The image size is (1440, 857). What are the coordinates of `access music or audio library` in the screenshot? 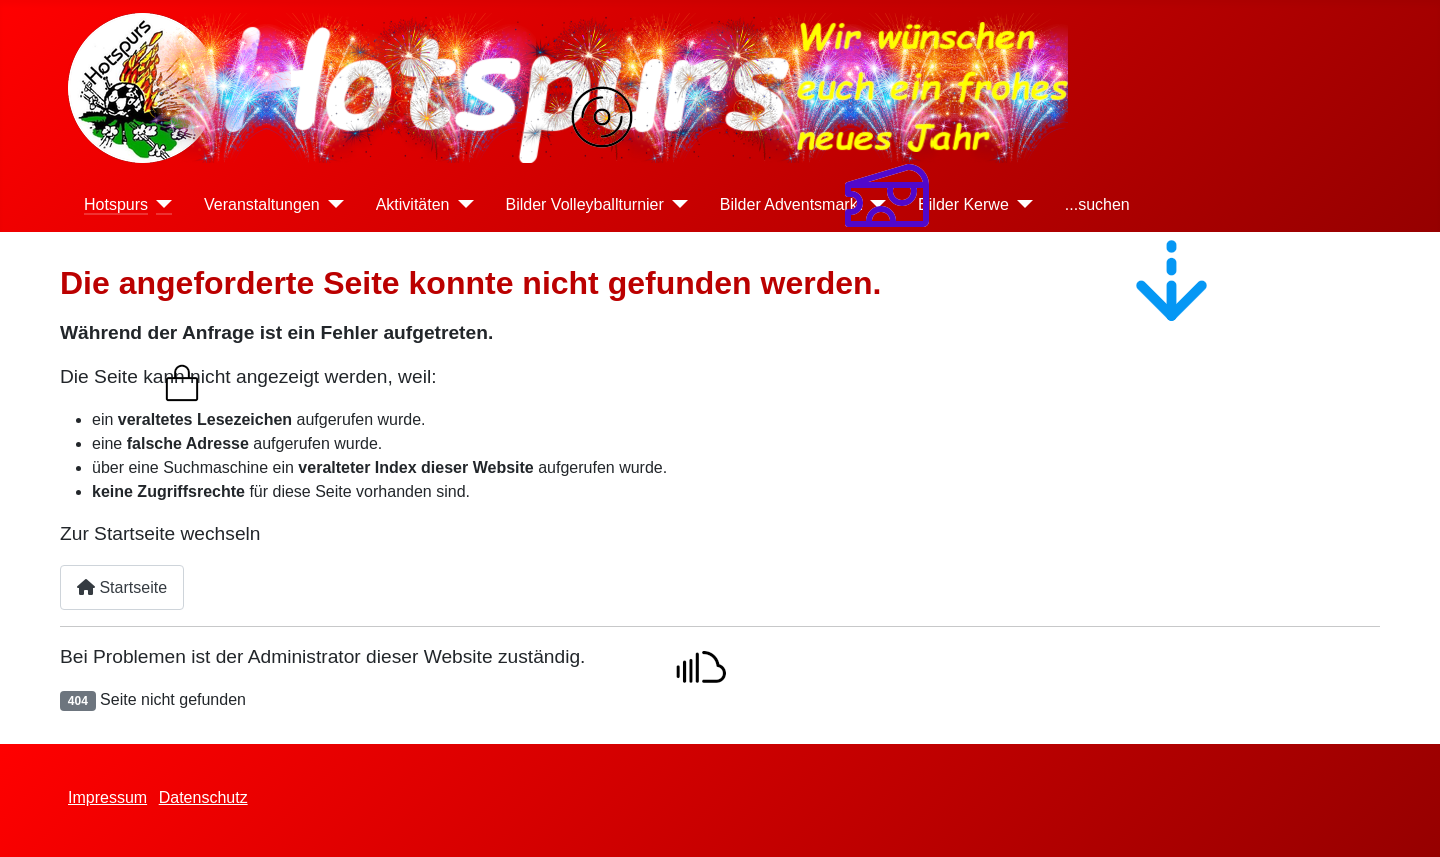 It's located at (602, 117).